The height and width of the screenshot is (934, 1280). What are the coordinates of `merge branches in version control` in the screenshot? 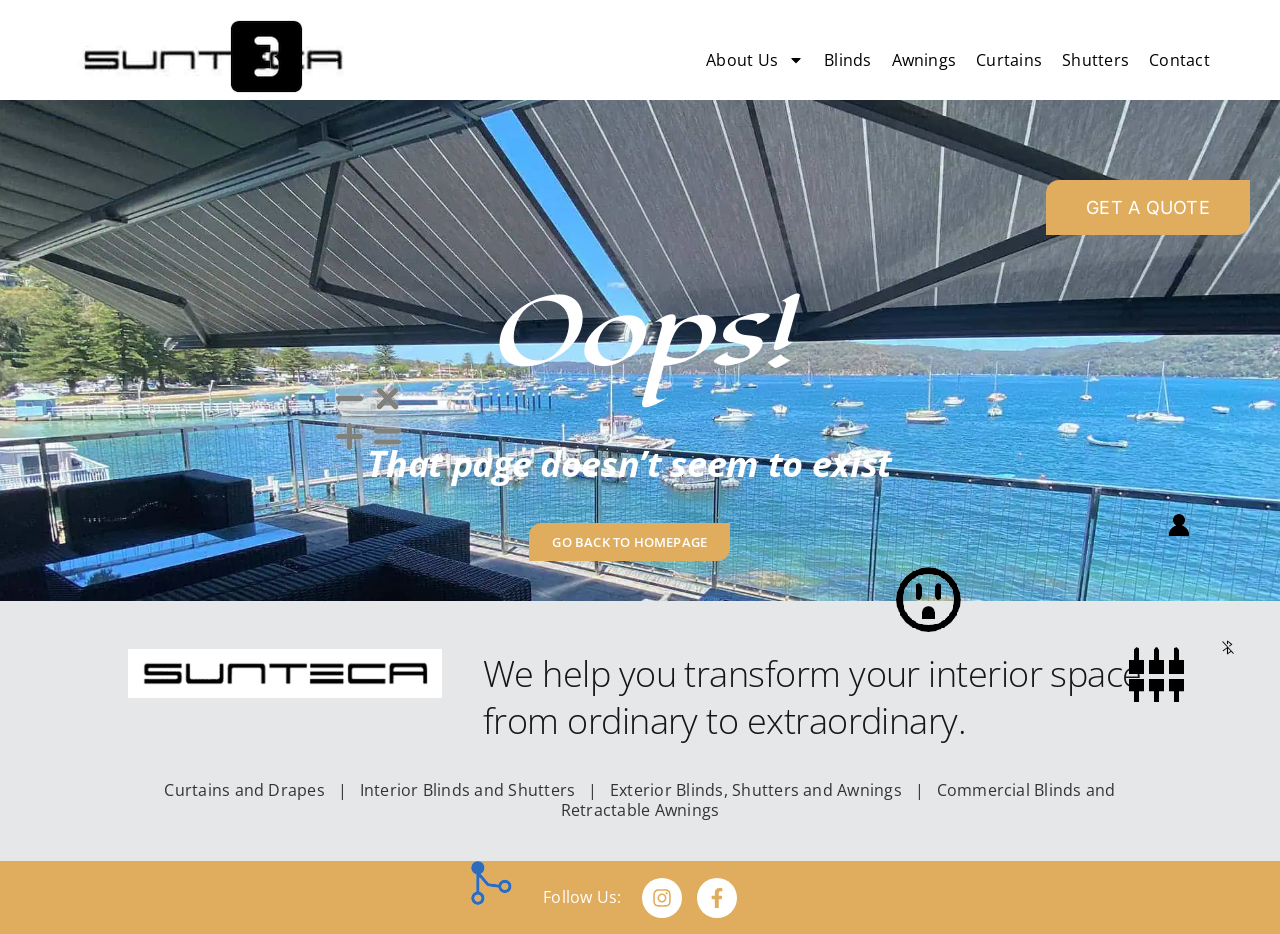 It's located at (488, 883).